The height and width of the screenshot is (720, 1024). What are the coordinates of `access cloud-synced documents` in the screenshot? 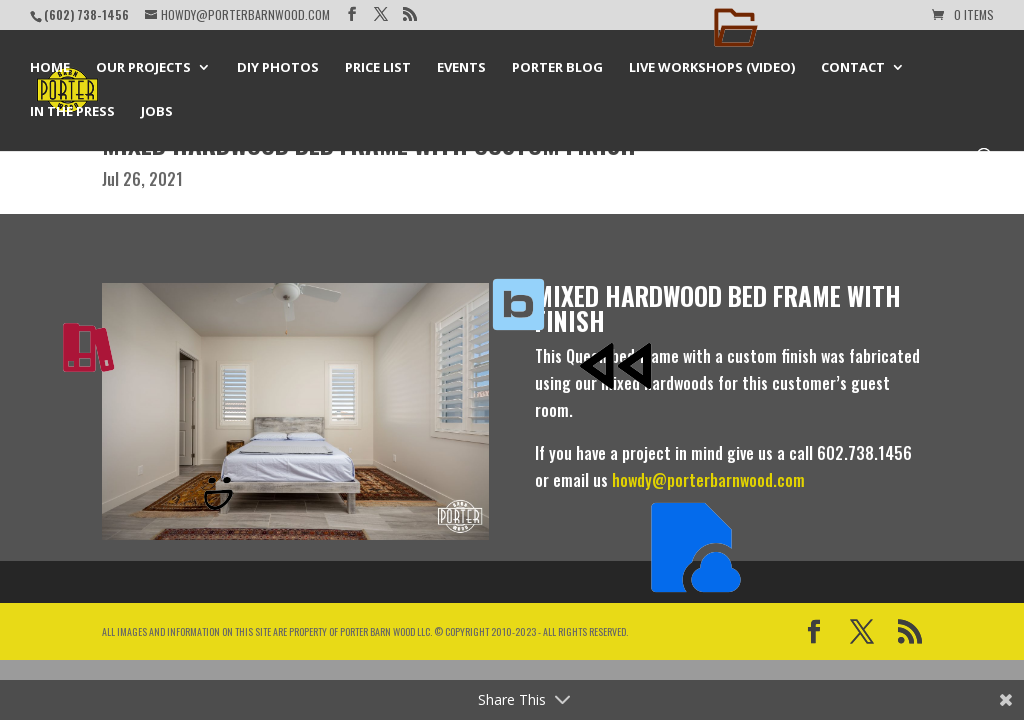 It's located at (691, 547).